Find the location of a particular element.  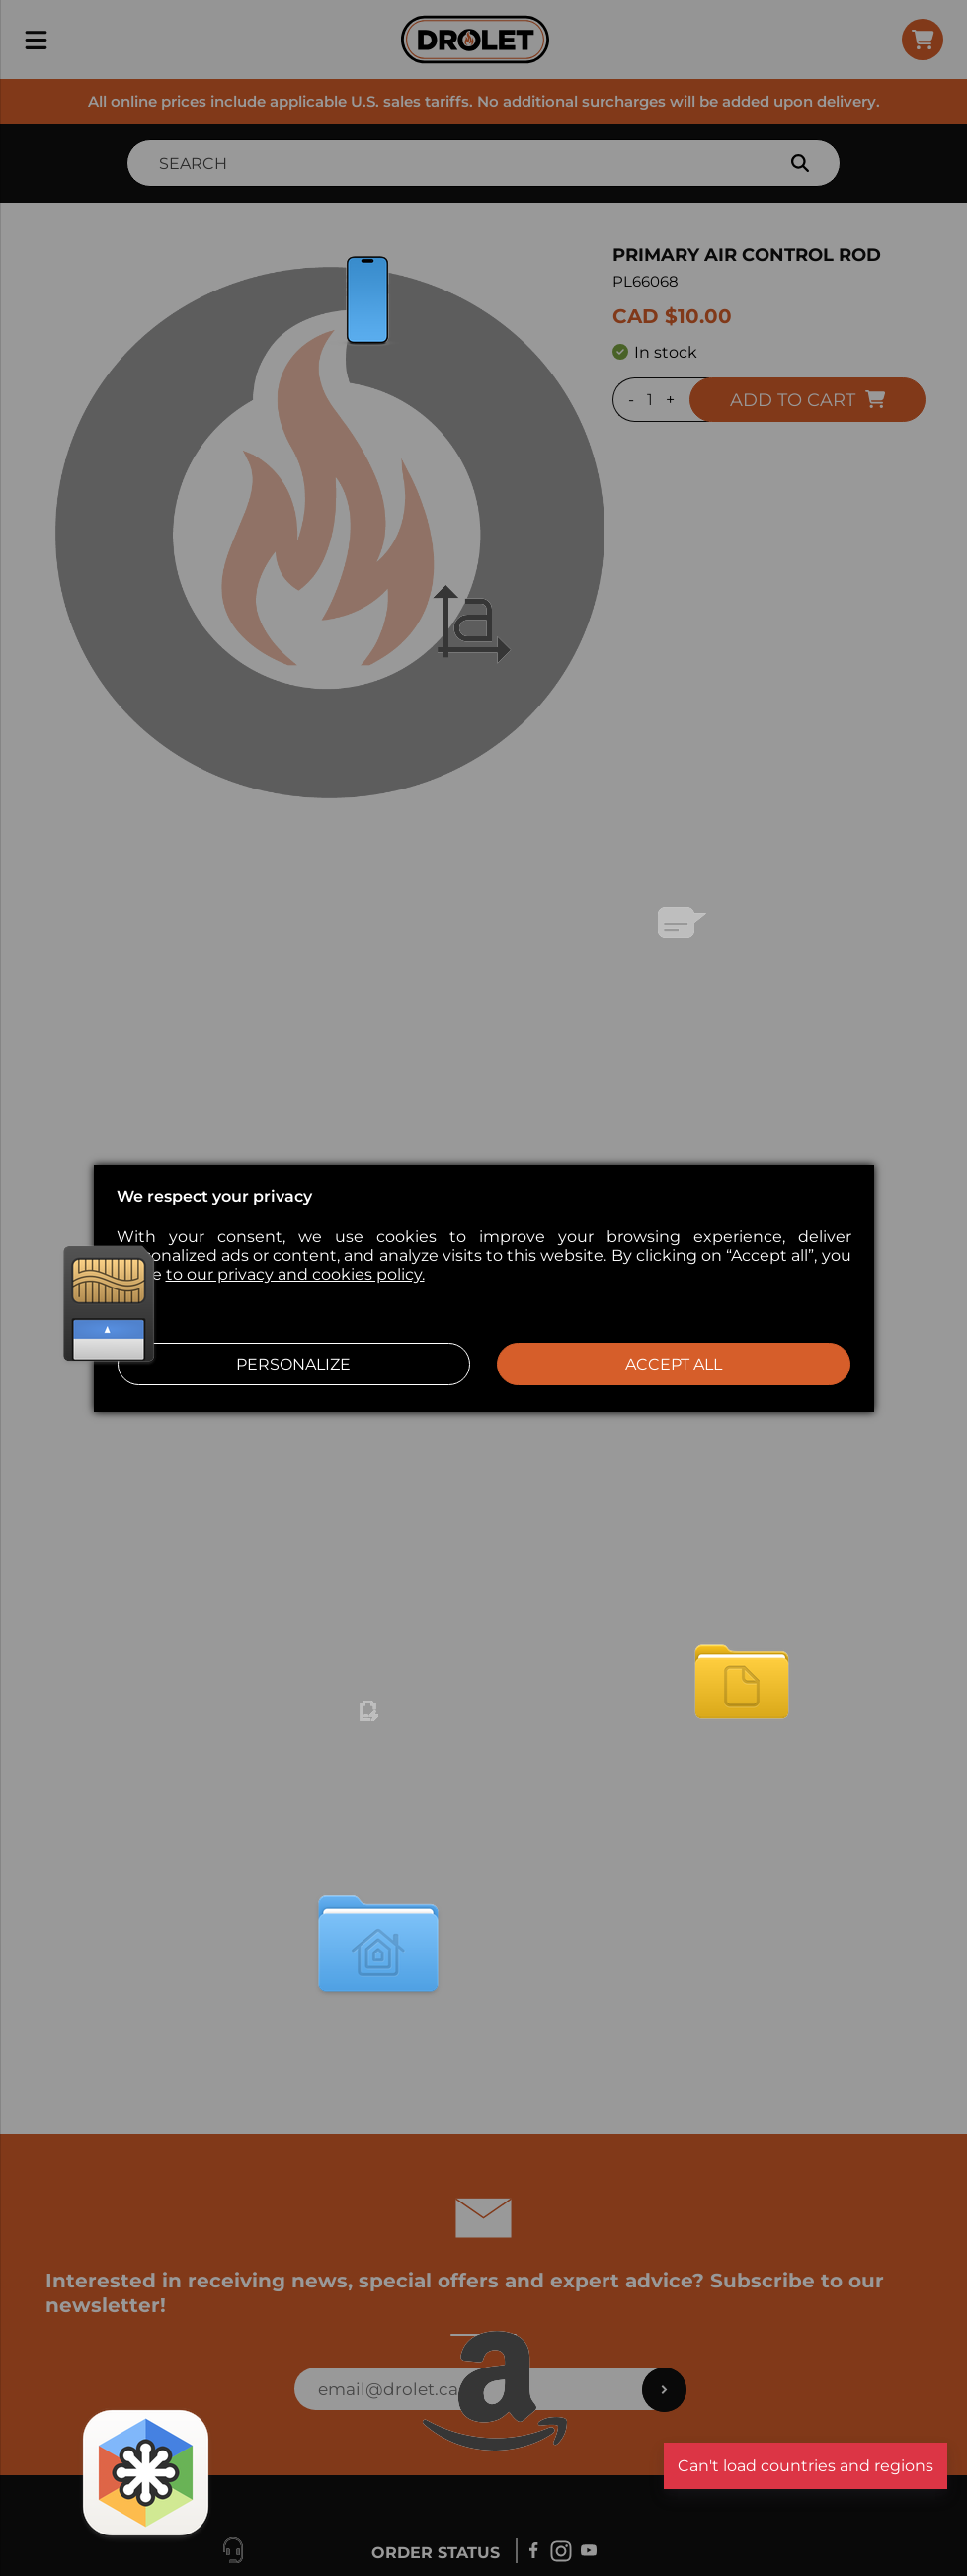

open the amazon store app is located at coordinates (495, 2393).